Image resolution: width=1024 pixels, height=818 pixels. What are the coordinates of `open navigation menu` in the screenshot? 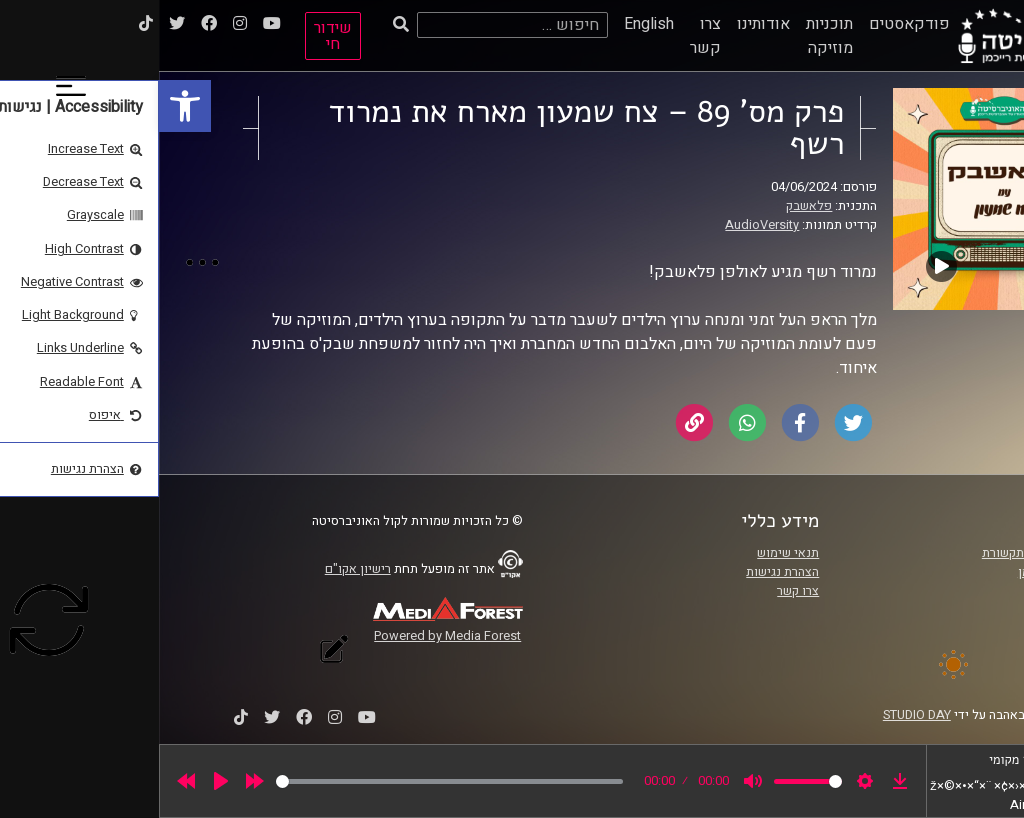 It's located at (71, 86).